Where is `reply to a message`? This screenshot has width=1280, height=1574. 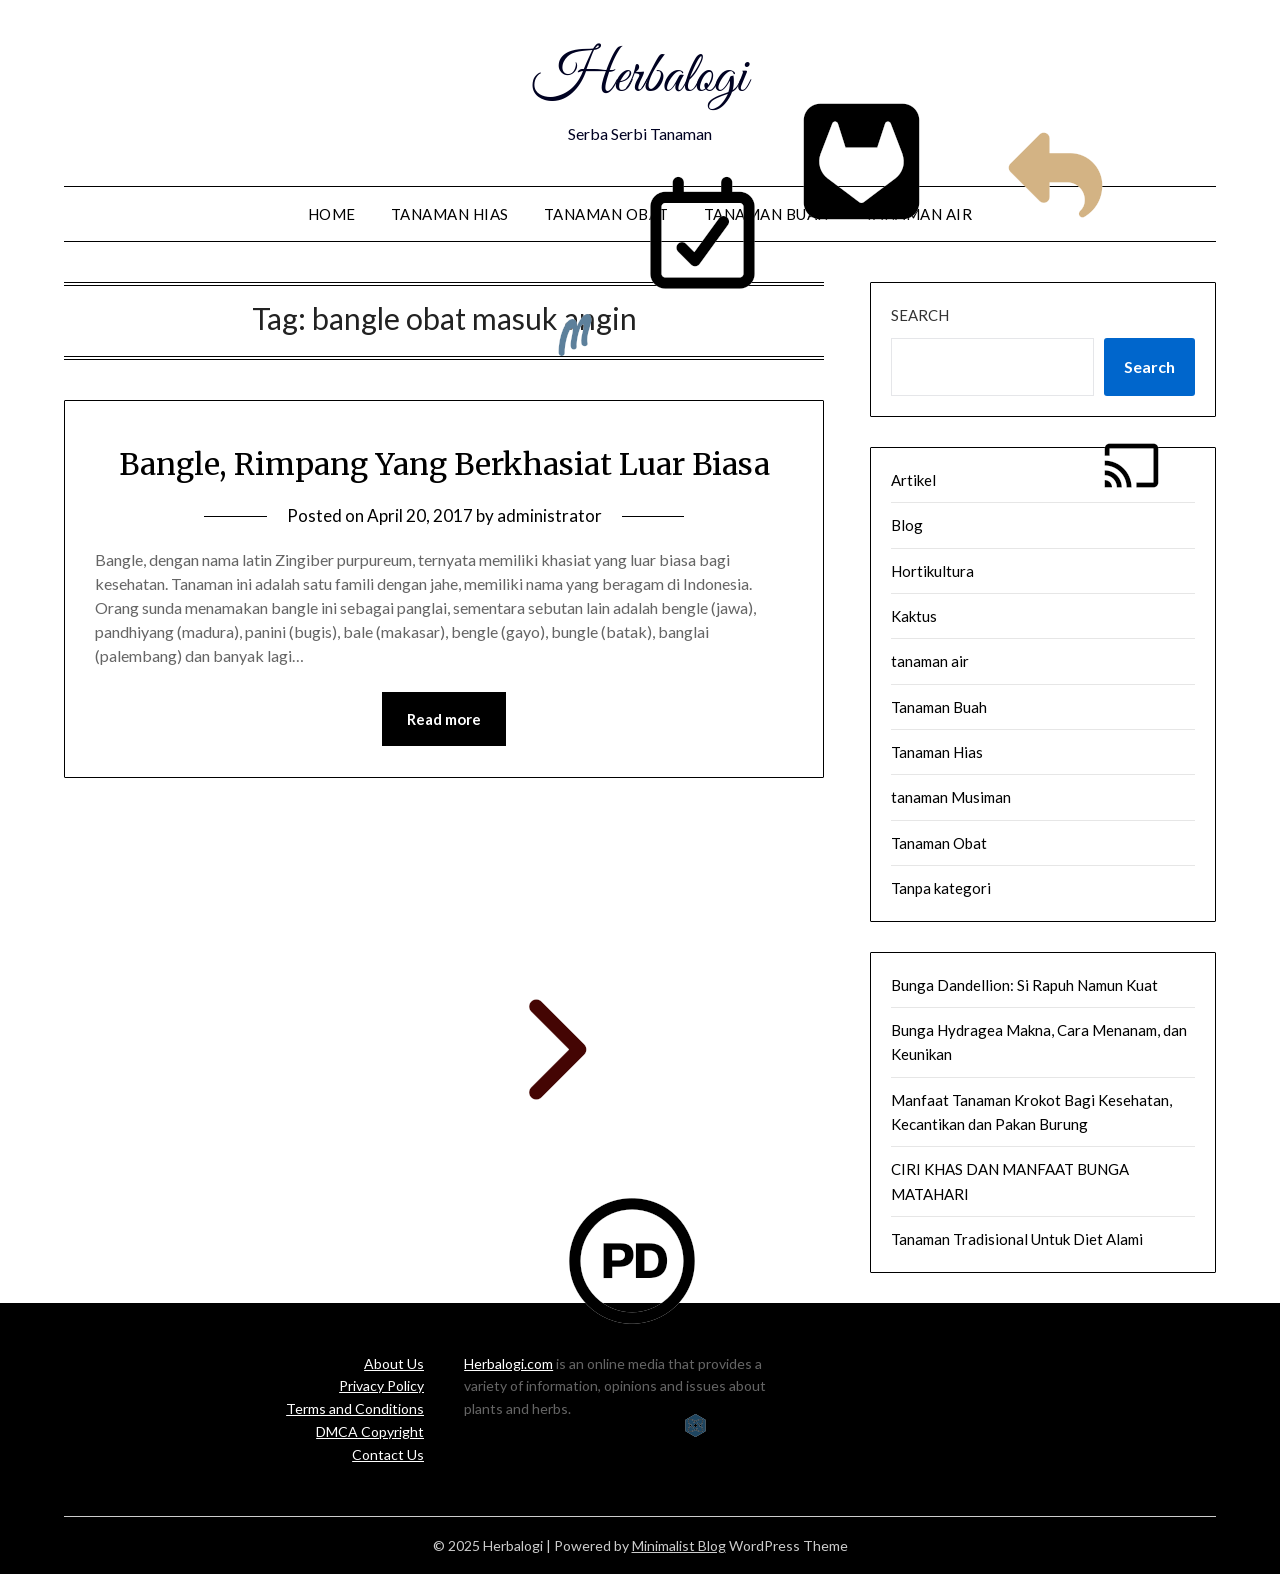
reply to a message is located at coordinates (1055, 176).